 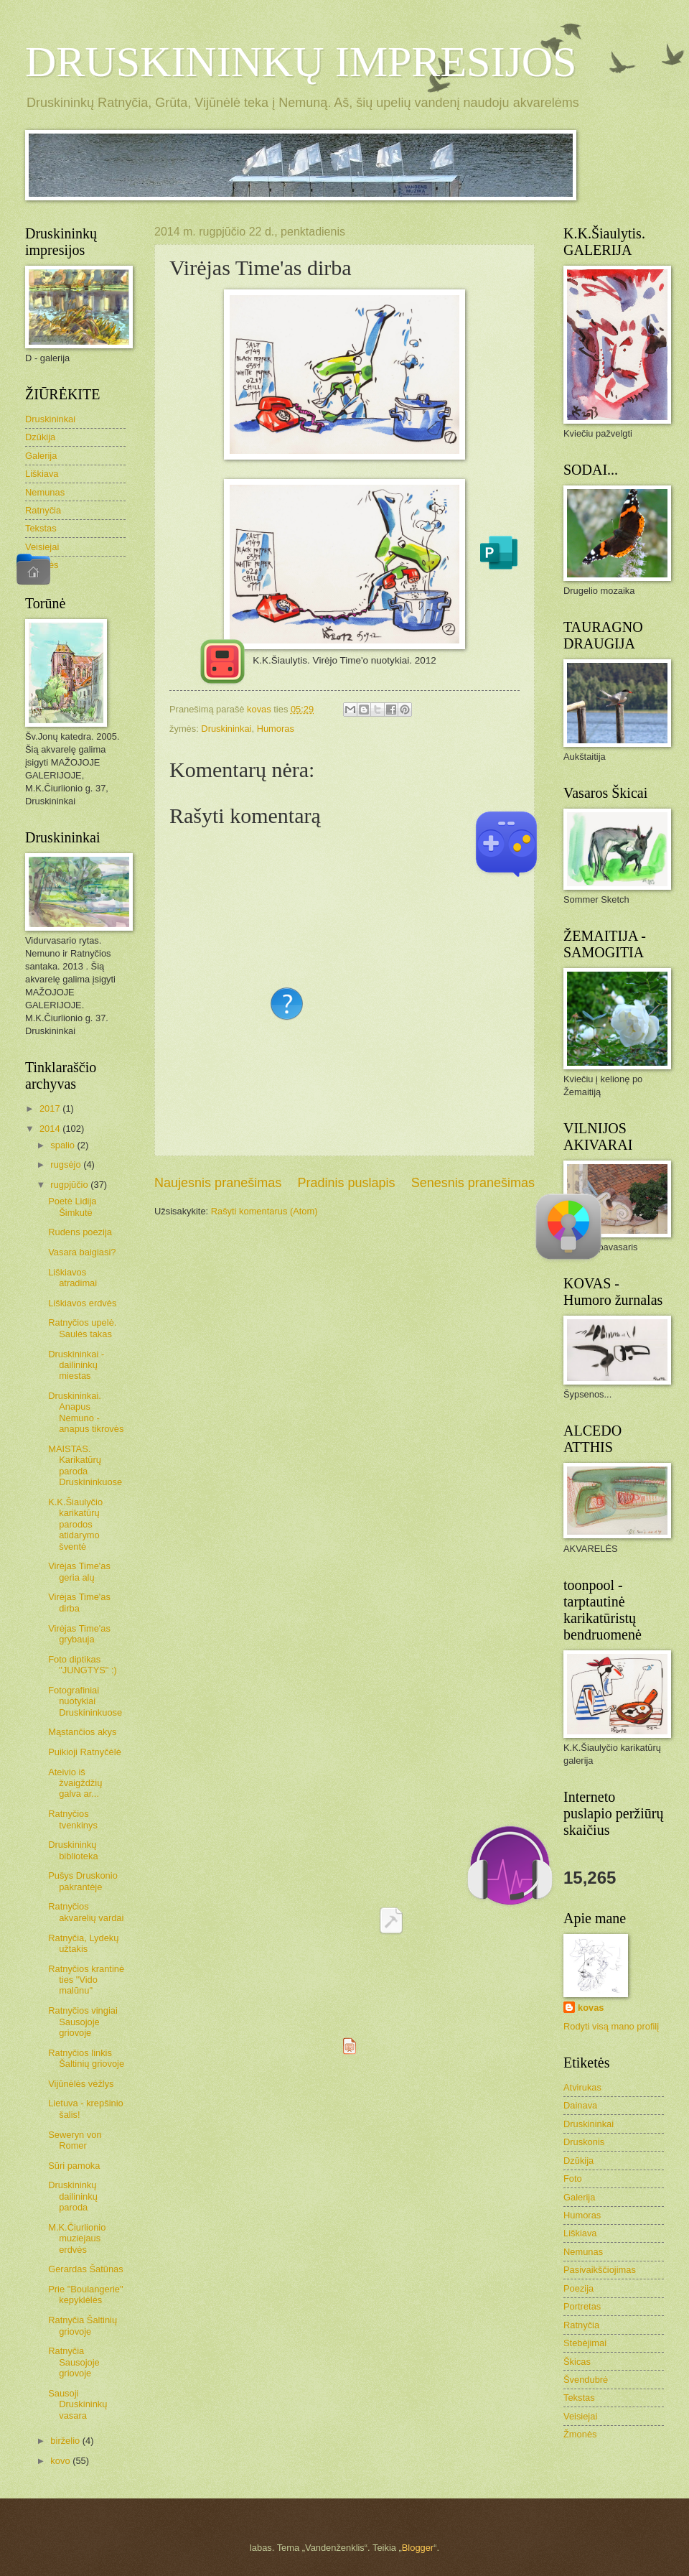 What do you see at coordinates (33, 569) in the screenshot?
I see `access your home folder` at bounding box center [33, 569].